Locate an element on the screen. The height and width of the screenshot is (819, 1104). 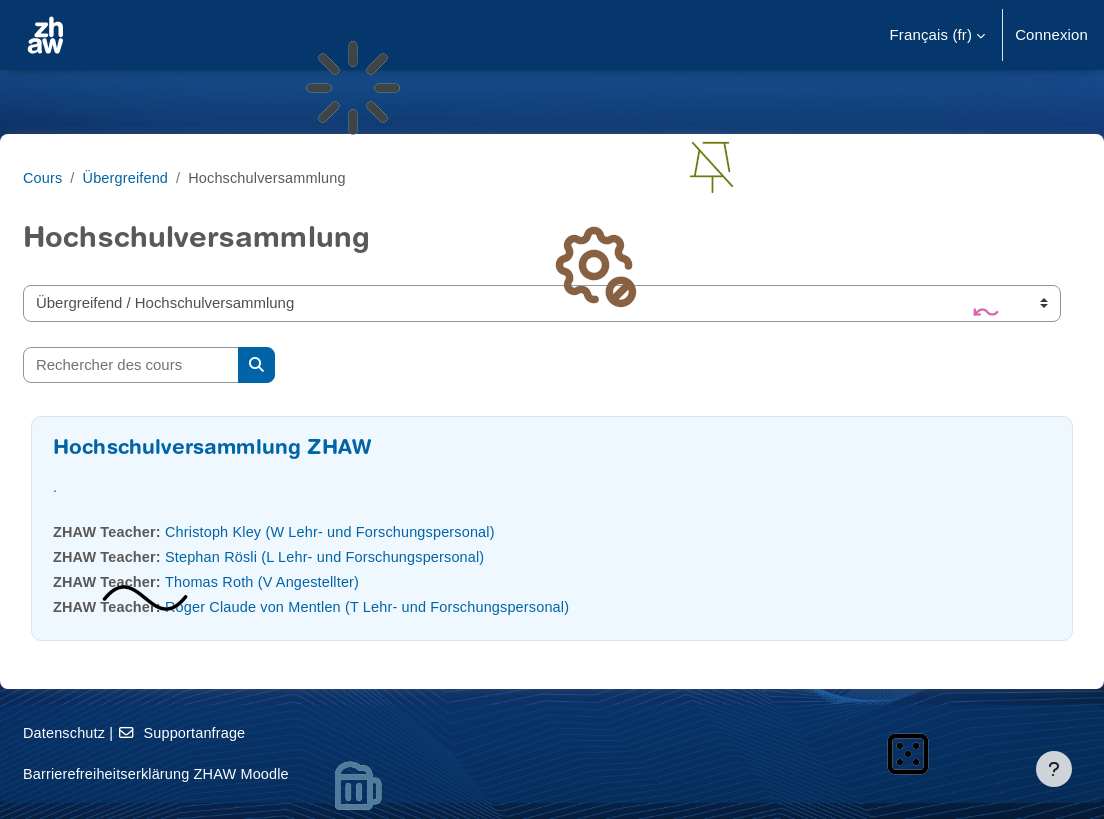
cancel or abort settings changes is located at coordinates (594, 265).